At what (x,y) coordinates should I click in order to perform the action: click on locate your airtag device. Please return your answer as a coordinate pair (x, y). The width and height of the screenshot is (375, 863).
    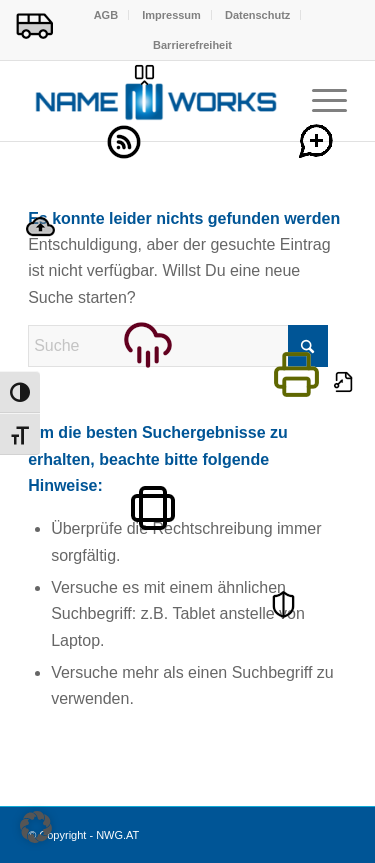
    Looking at the image, I should click on (124, 142).